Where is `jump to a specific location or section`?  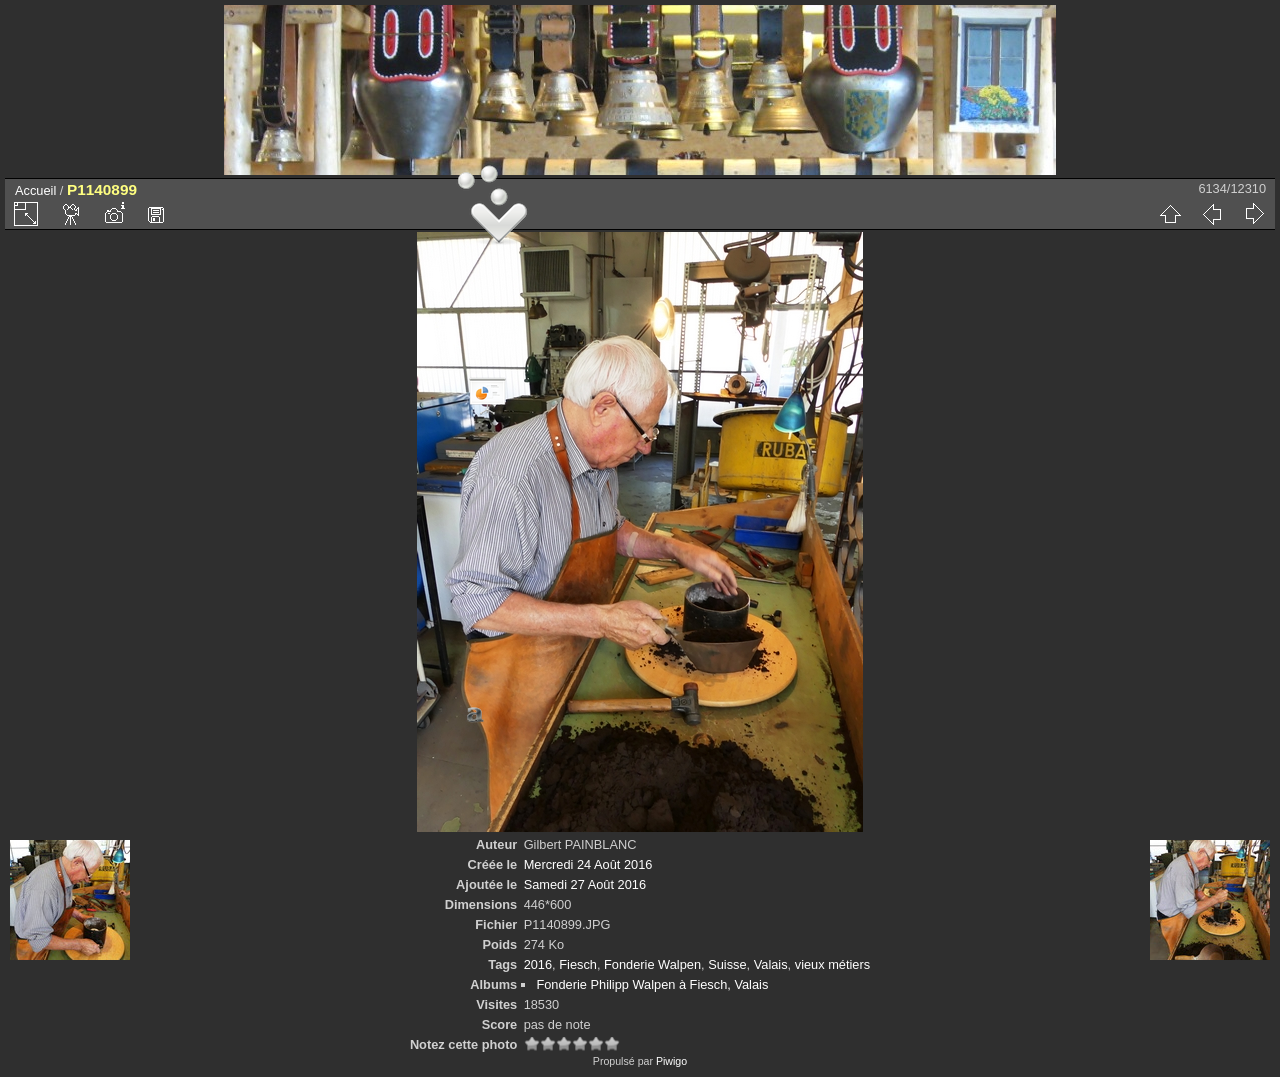
jump to a specific location or section is located at coordinates (492, 203).